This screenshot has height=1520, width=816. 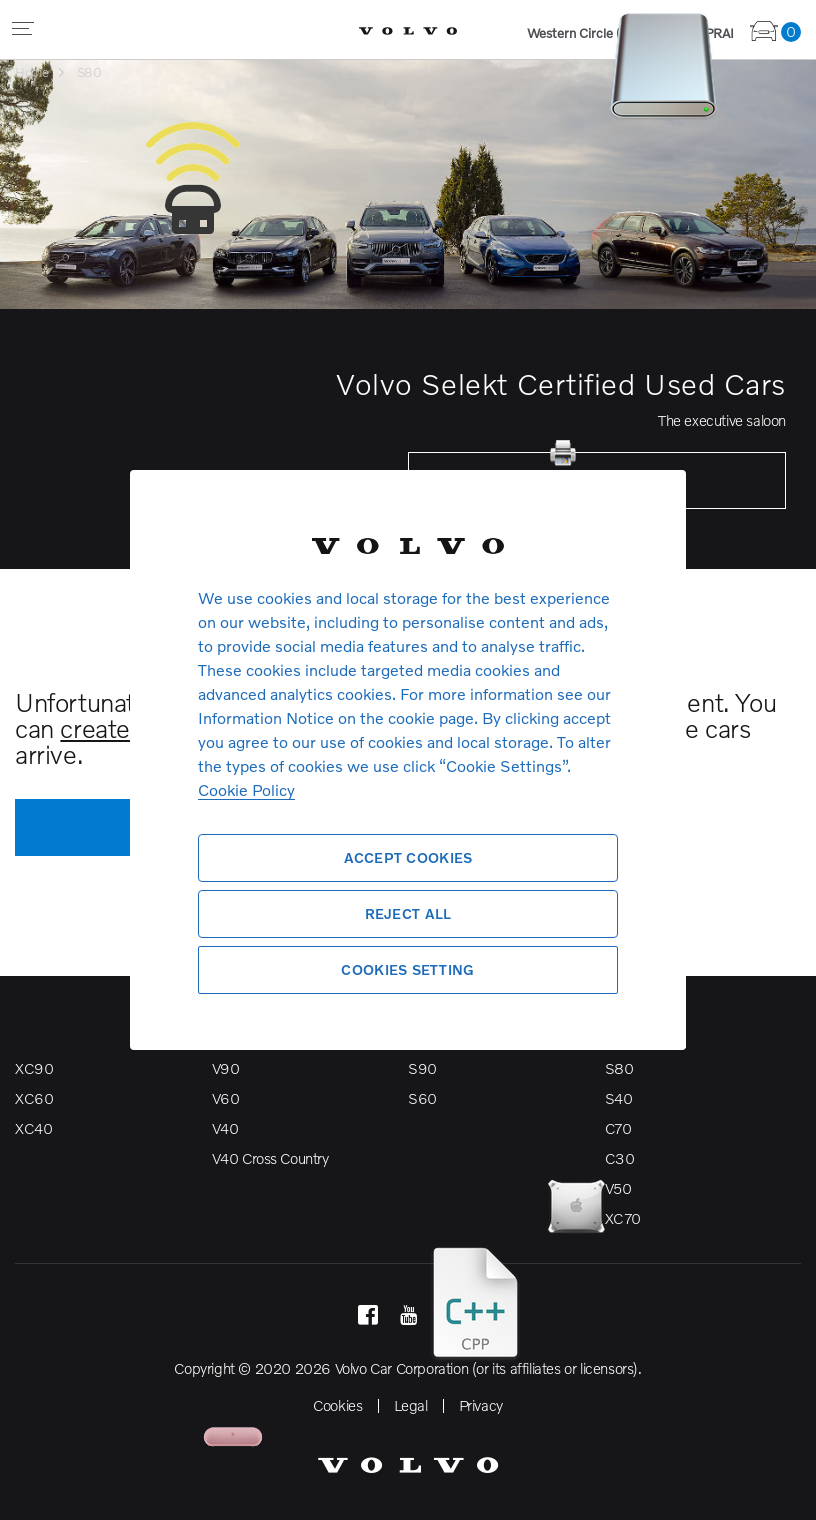 What do you see at coordinates (193, 178) in the screenshot?
I see `indicates a wireless USB receiver is connected` at bounding box center [193, 178].